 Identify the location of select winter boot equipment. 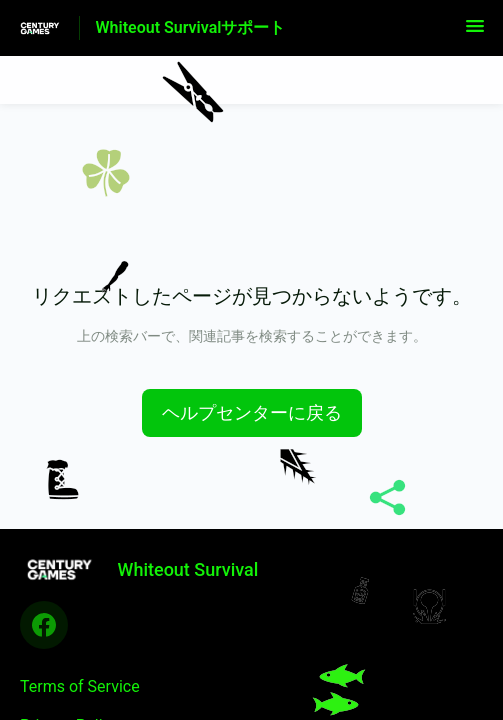
(62, 479).